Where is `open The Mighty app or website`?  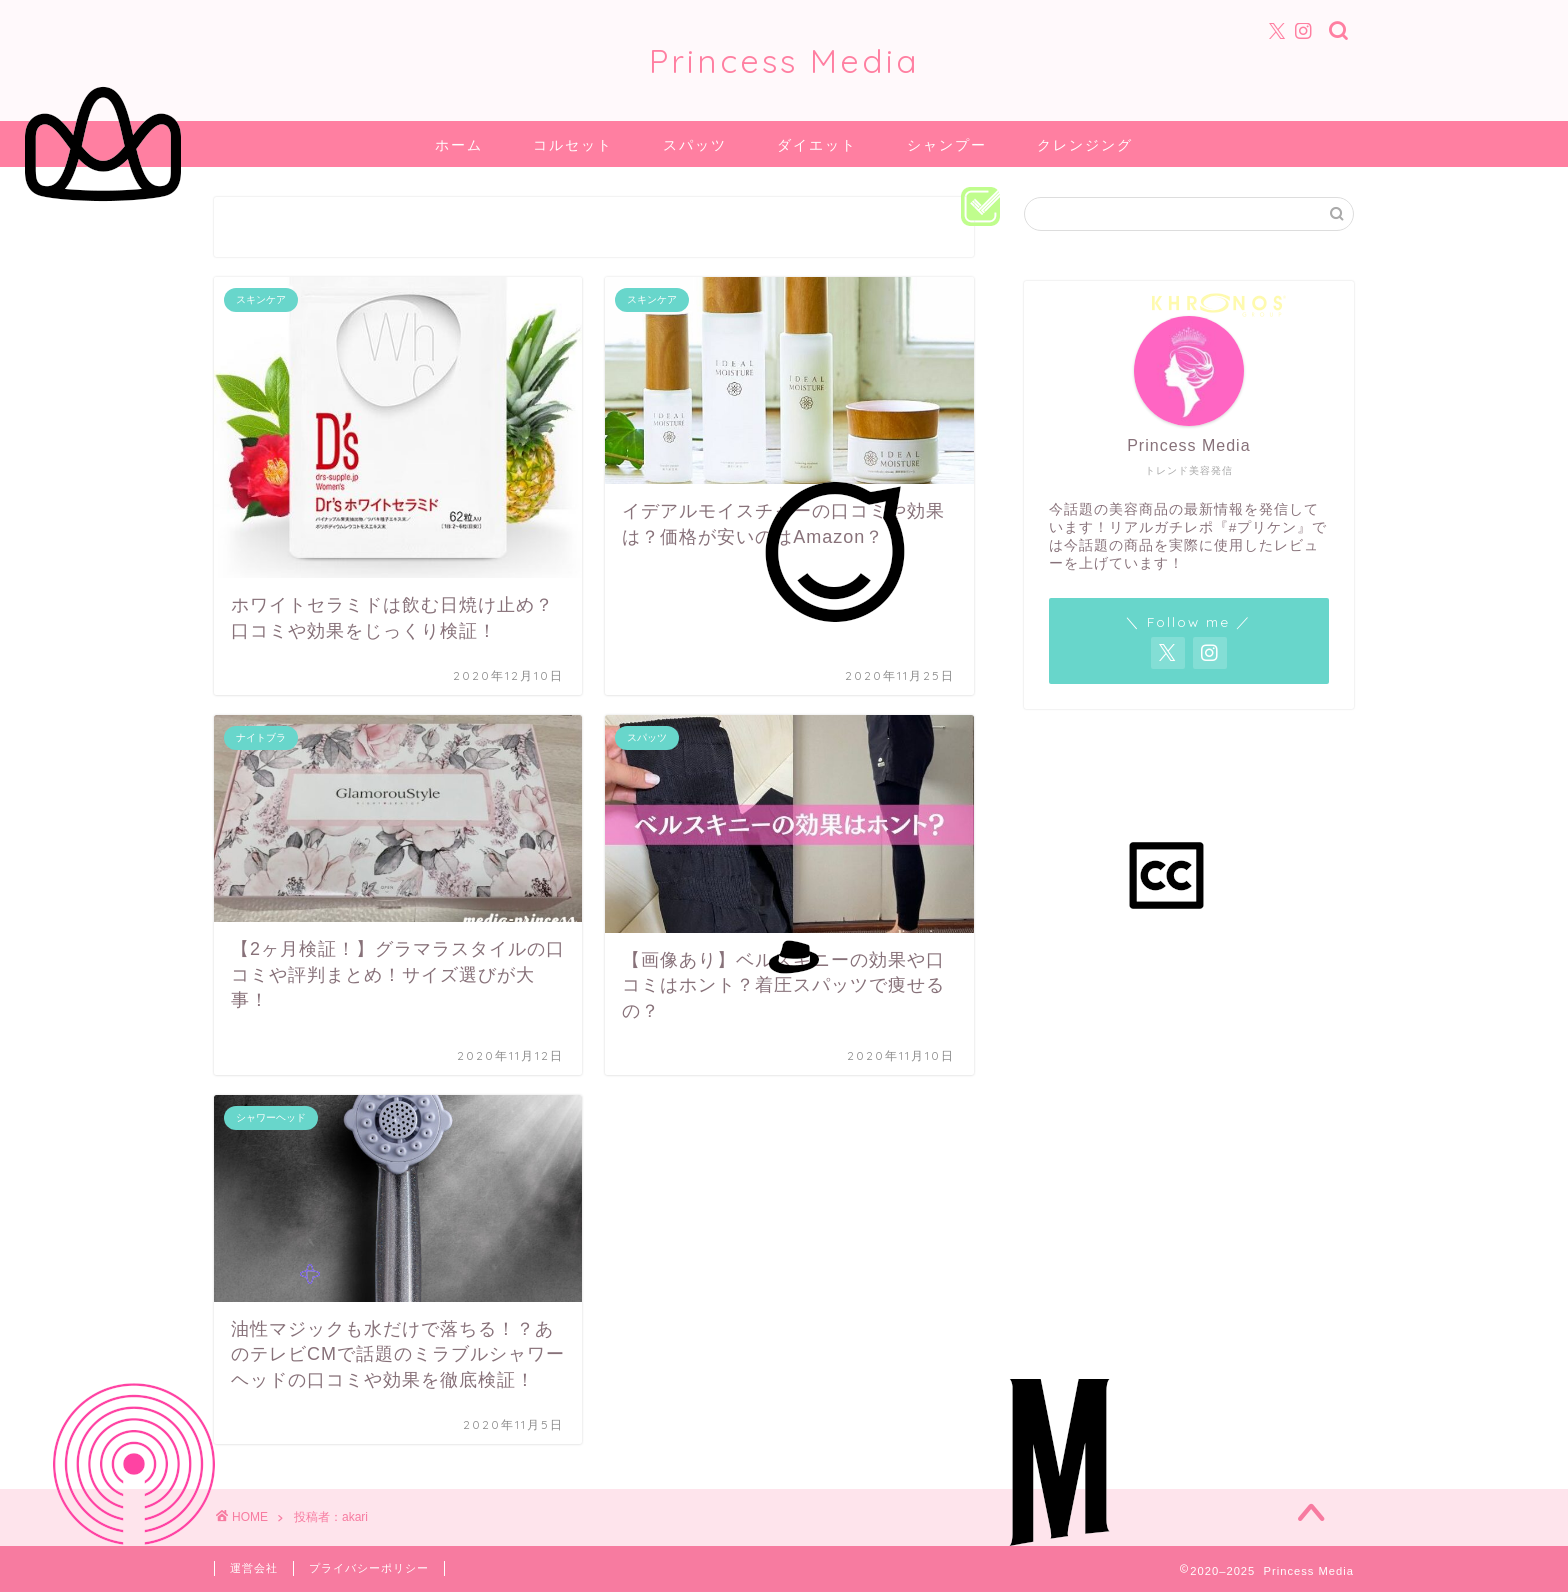 open The Mighty app or website is located at coordinates (1059, 1462).